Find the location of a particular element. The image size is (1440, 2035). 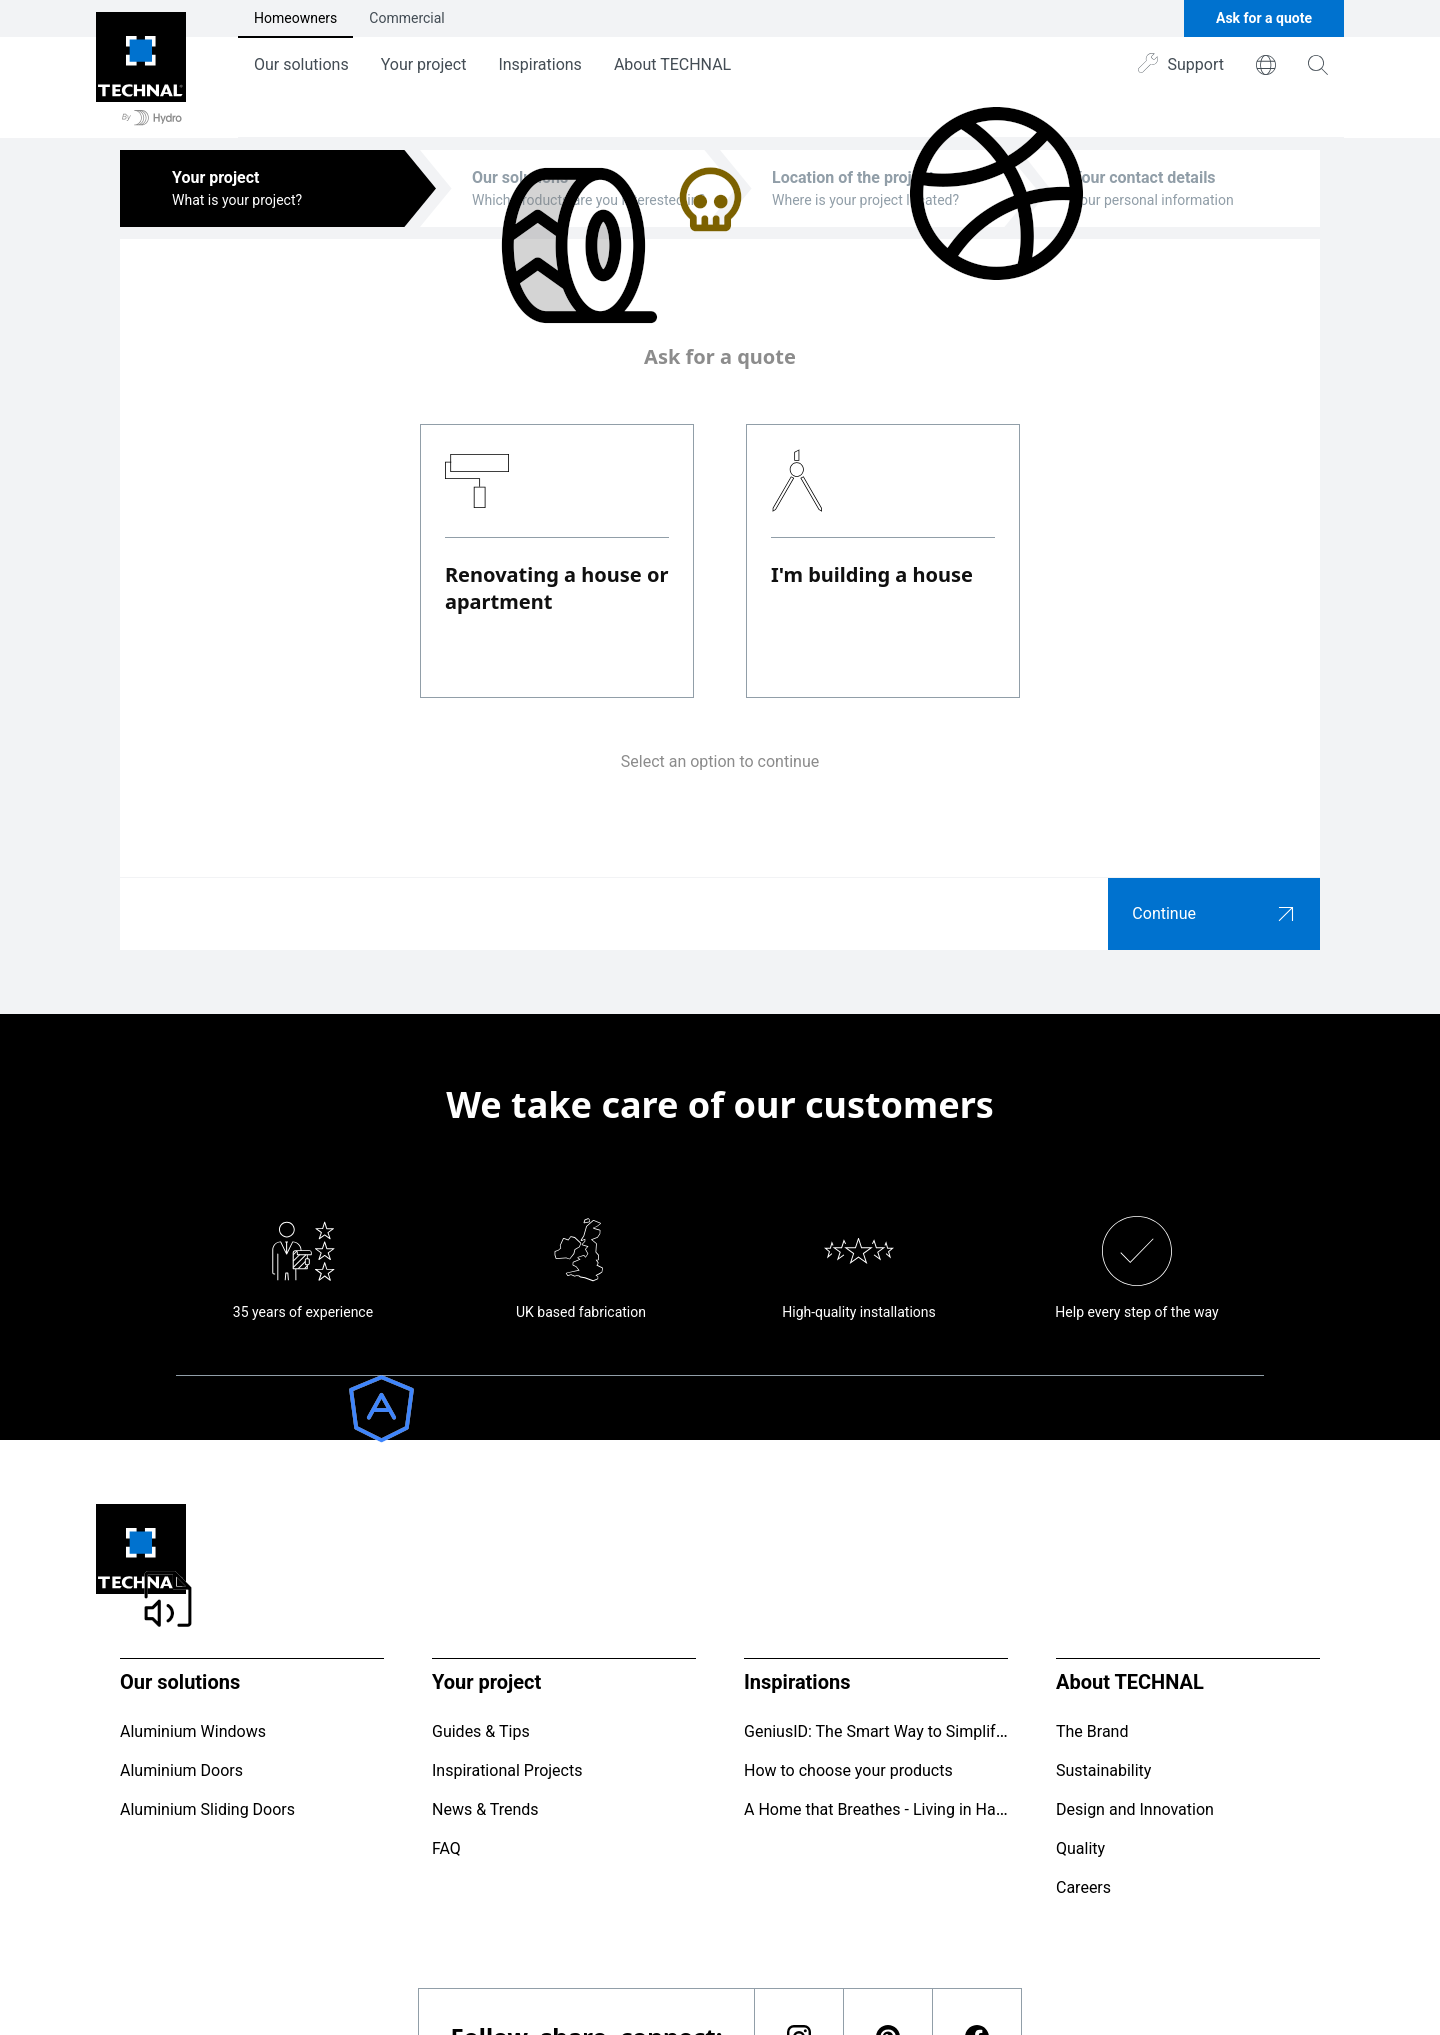

indicates danger or hazardous content is located at coordinates (710, 200).